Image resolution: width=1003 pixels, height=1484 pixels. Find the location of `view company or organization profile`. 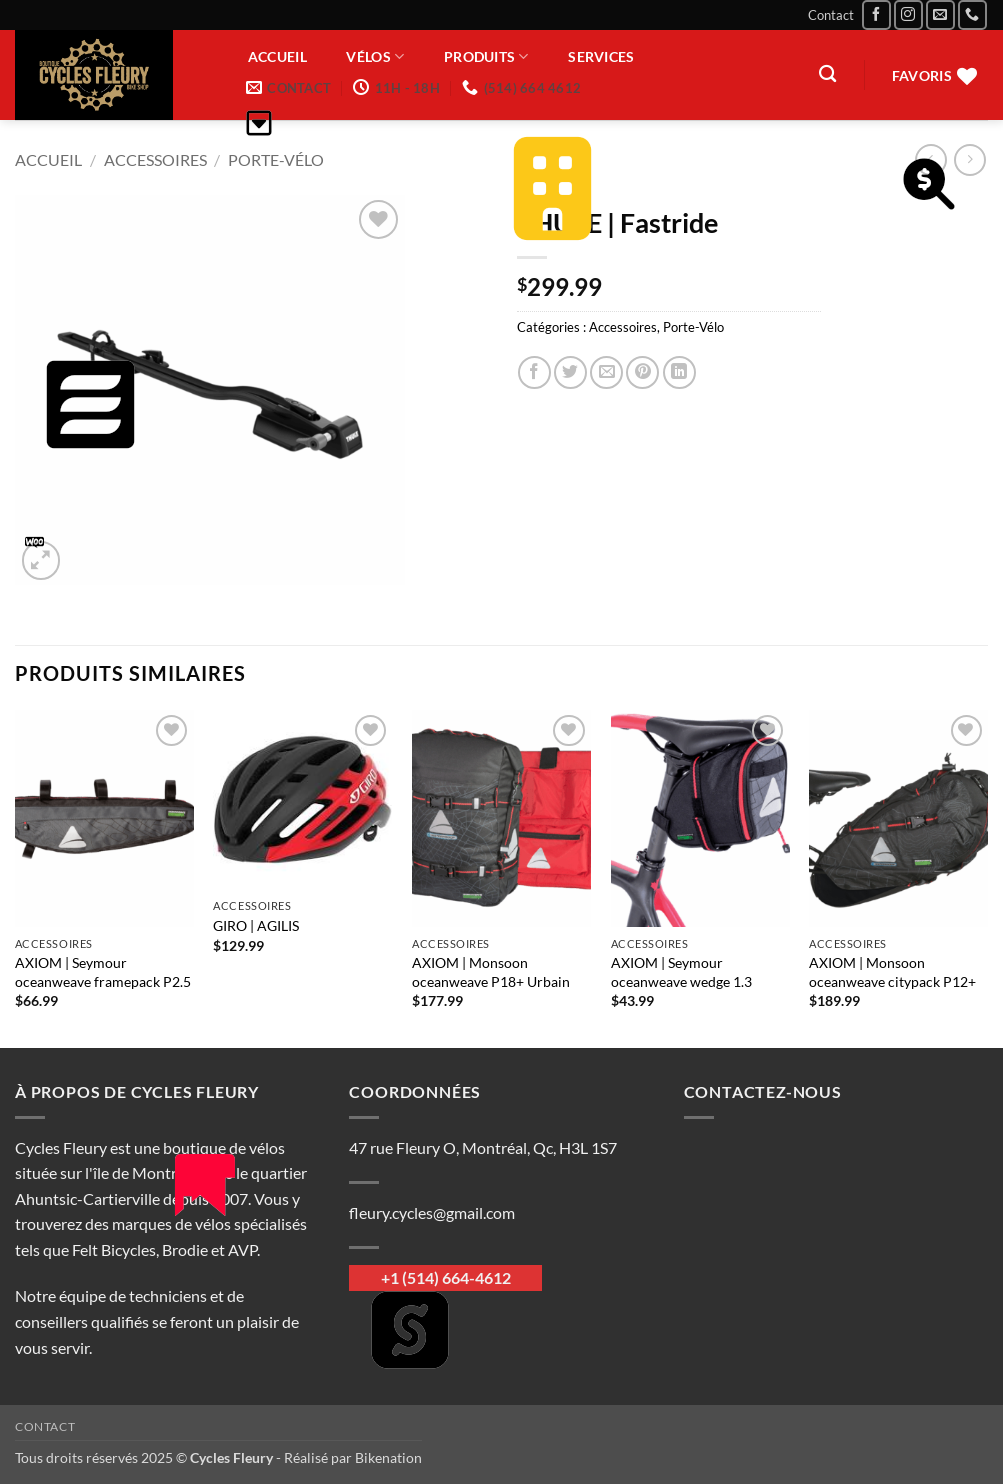

view company or organization profile is located at coordinates (552, 188).